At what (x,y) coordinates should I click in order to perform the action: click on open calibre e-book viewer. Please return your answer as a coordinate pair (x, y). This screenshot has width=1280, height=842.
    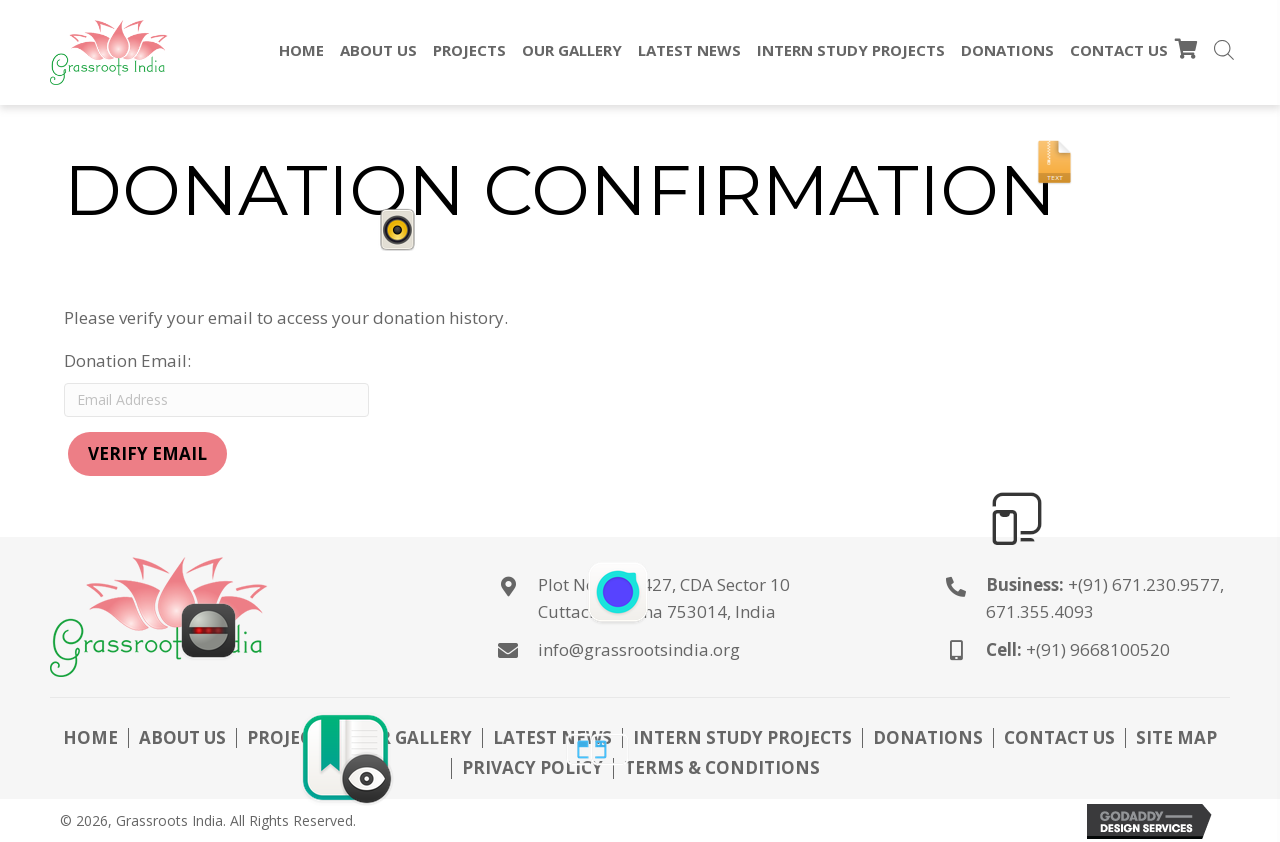
    Looking at the image, I should click on (345, 757).